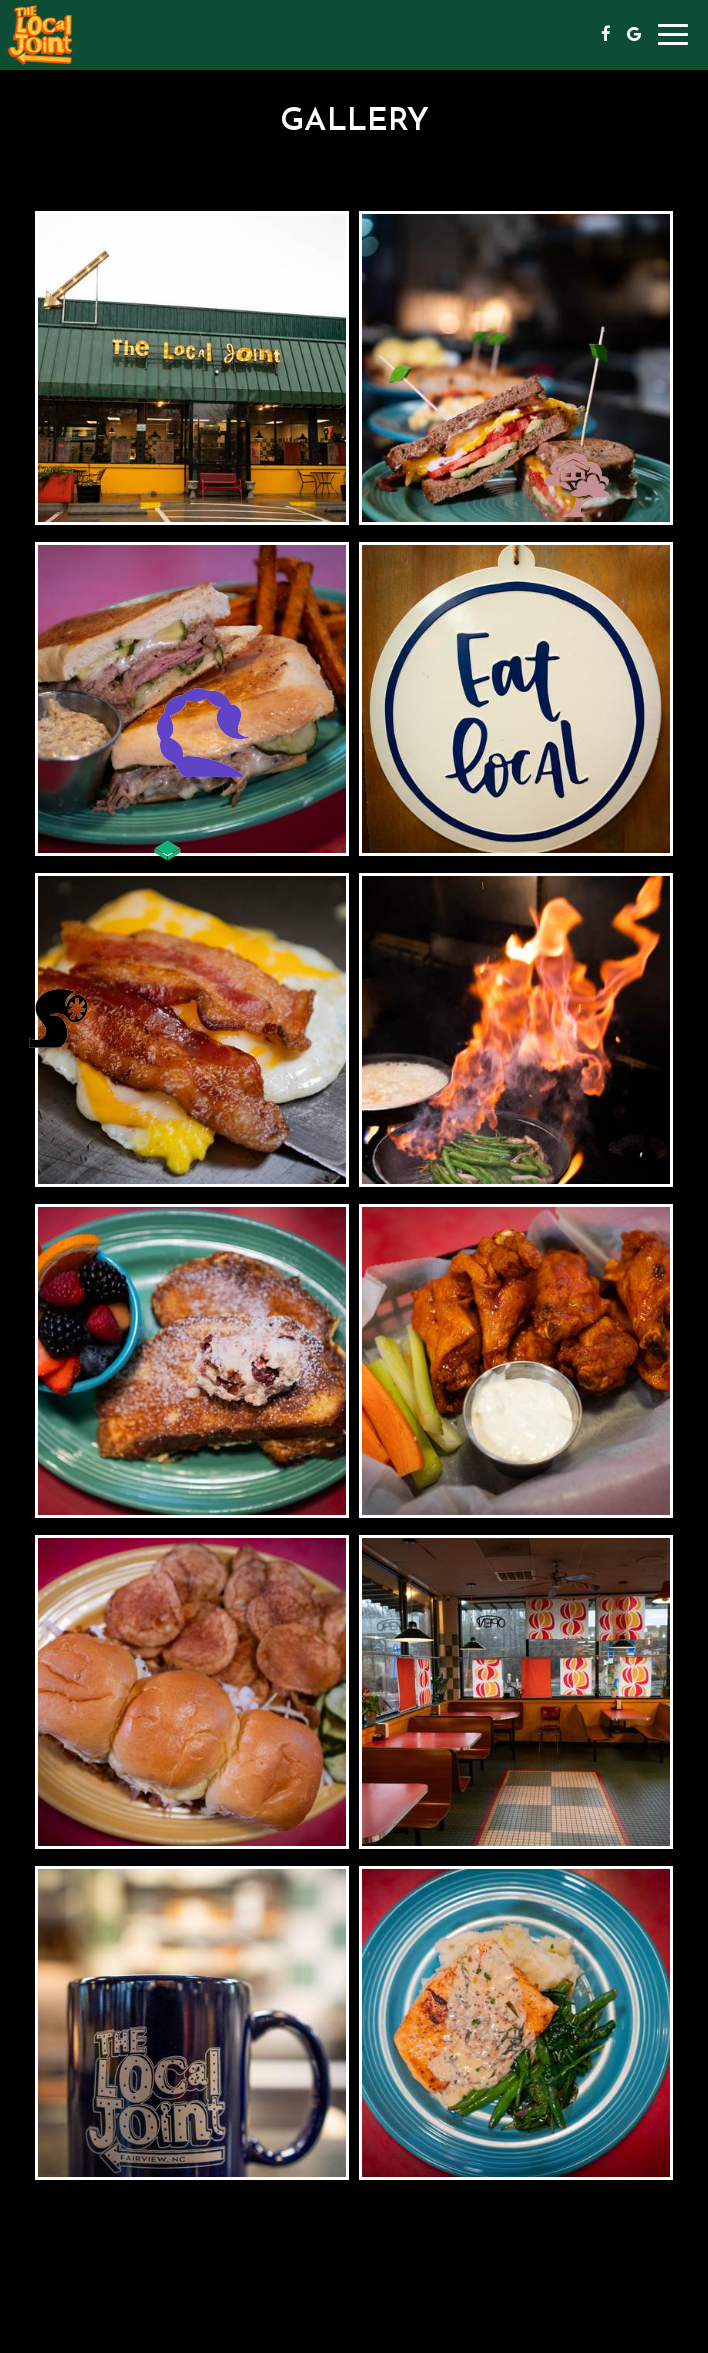 The height and width of the screenshot is (2353, 708). I want to click on access treehouse or hideout feature, so click(577, 484).